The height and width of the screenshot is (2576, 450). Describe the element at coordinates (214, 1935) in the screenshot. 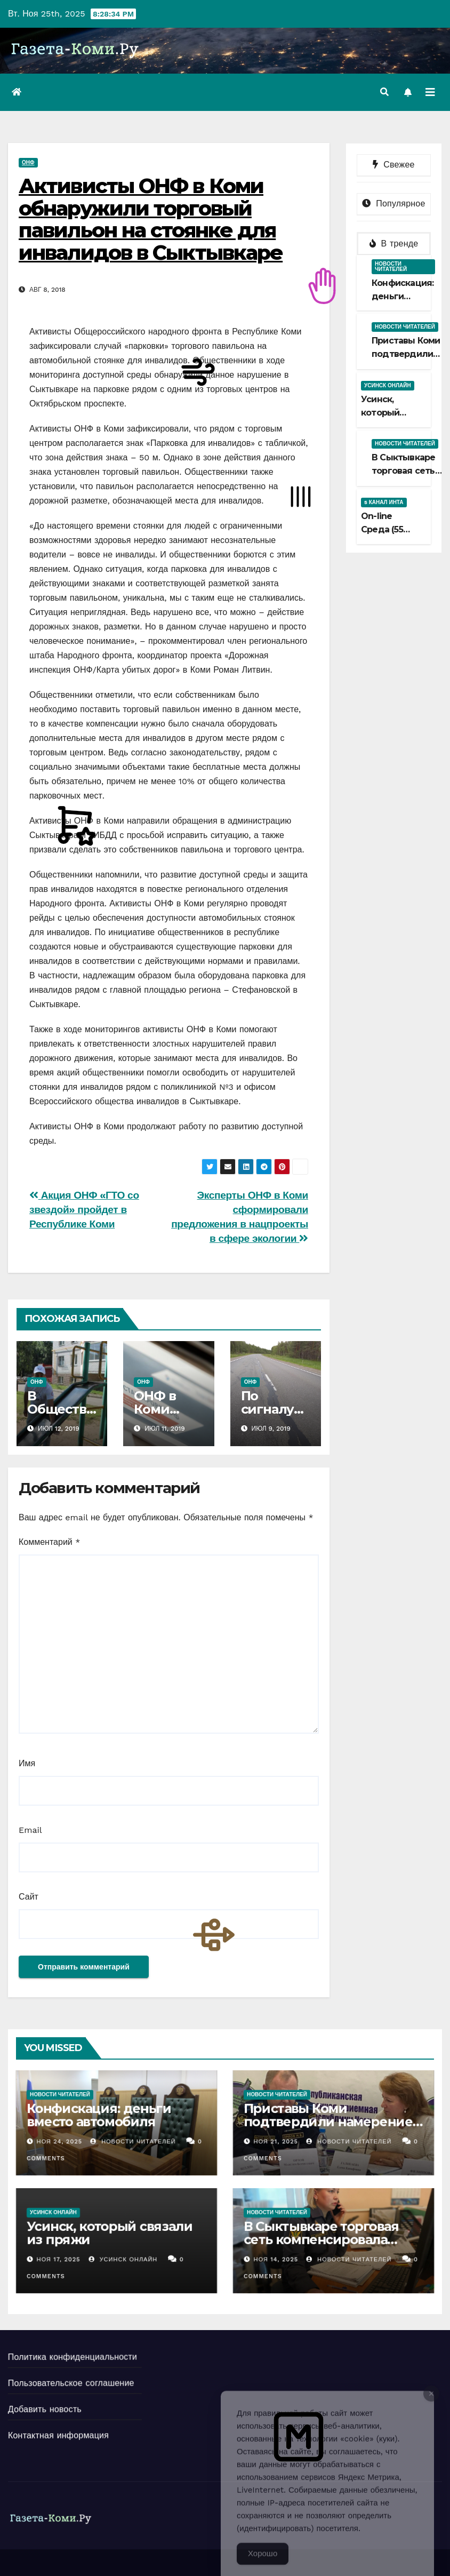

I see `connect a usb device` at that location.